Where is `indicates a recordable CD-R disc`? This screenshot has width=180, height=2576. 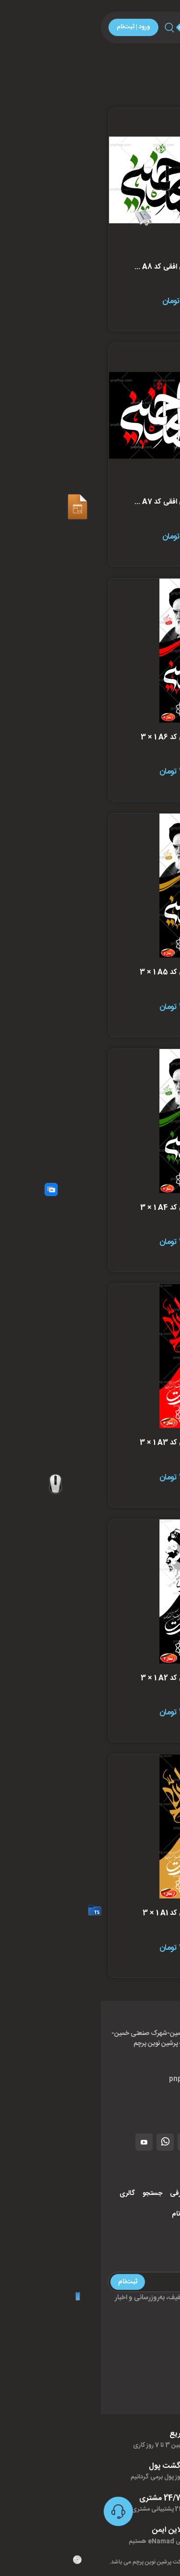 indicates a recordable CD-R disc is located at coordinates (77, 2560).